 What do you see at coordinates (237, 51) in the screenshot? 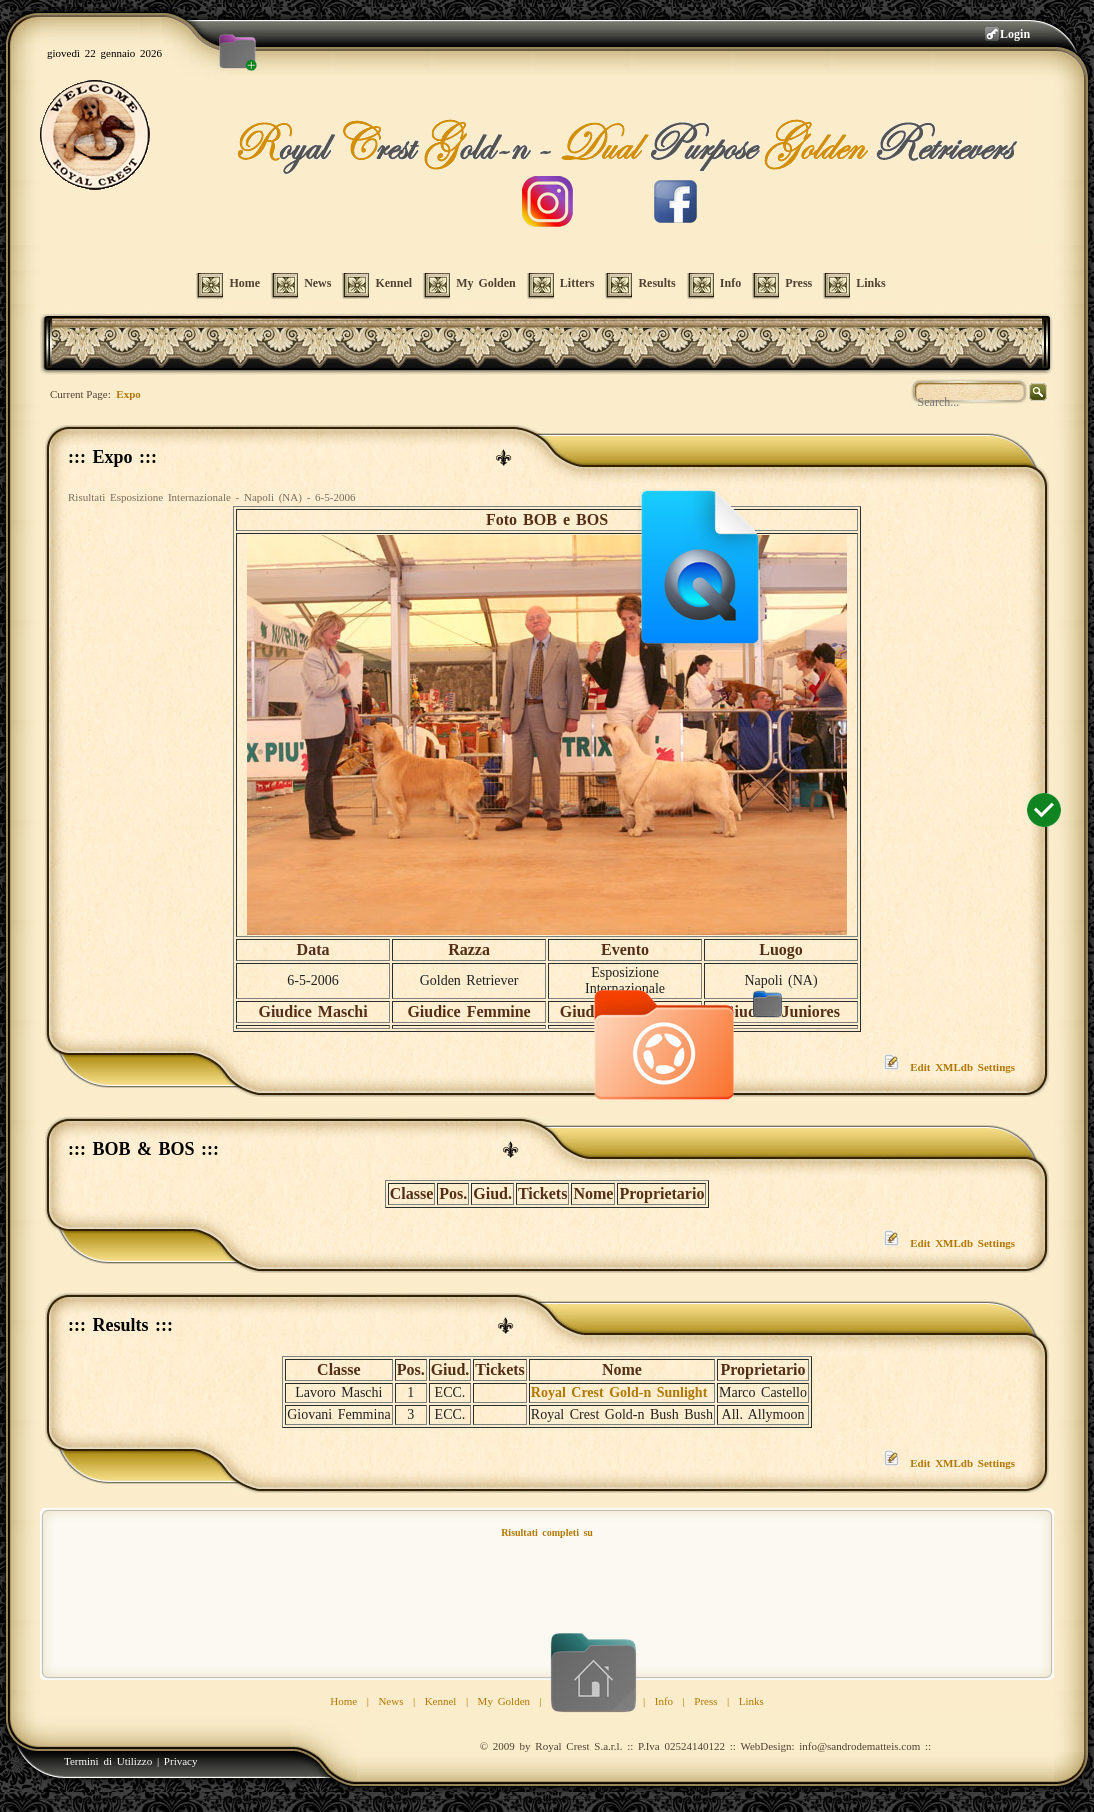
I see `create a new folder` at bounding box center [237, 51].